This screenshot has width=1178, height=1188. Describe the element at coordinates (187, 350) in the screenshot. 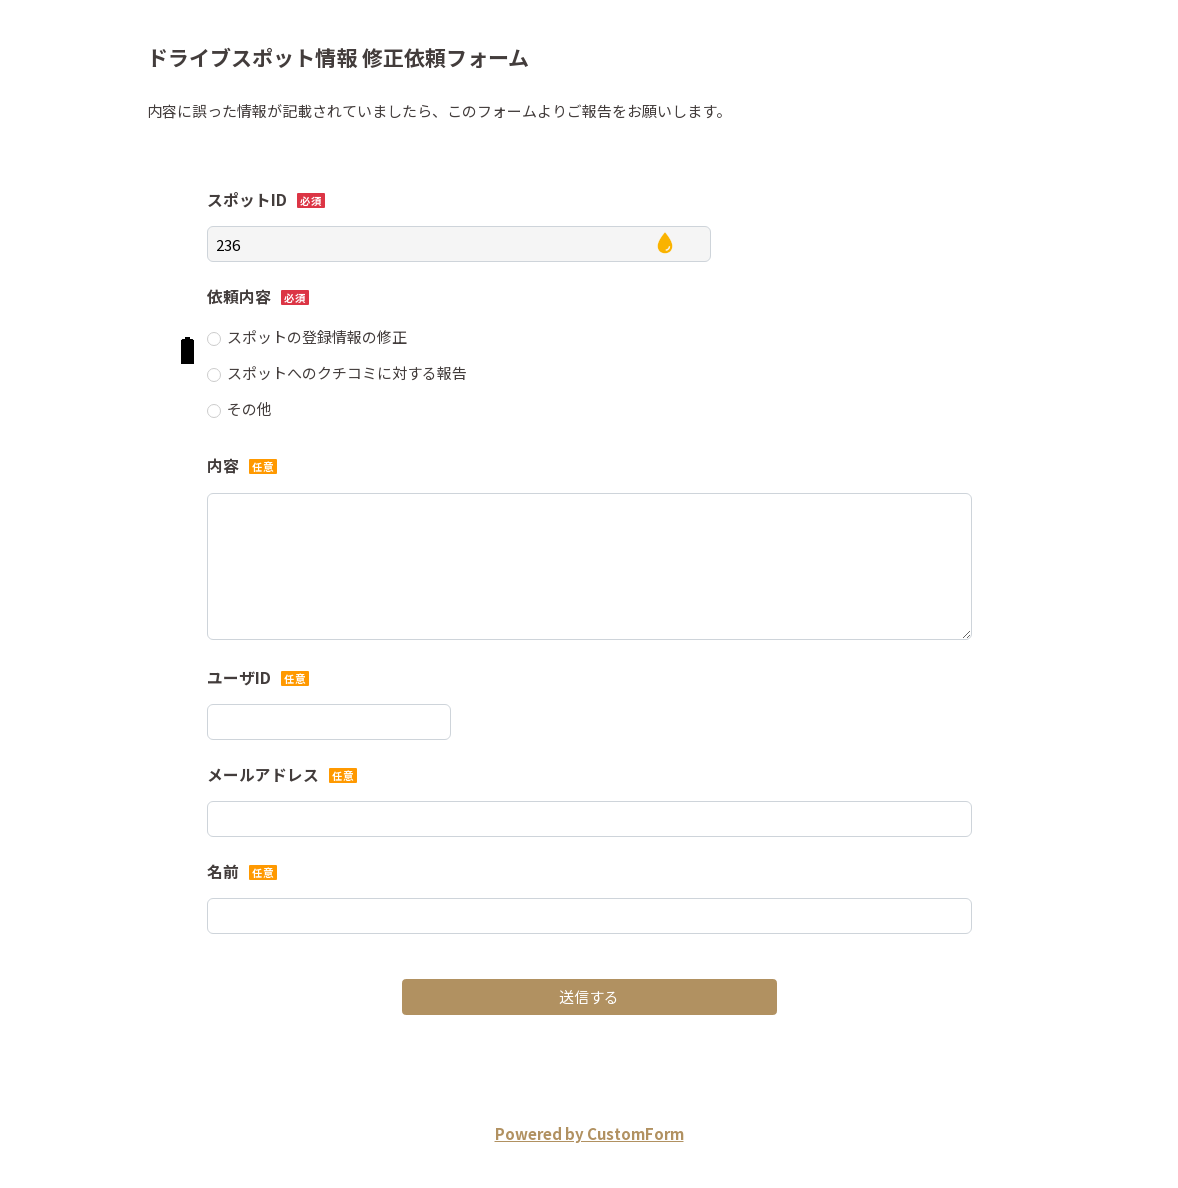

I see `indicates battery is fully charged` at that location.